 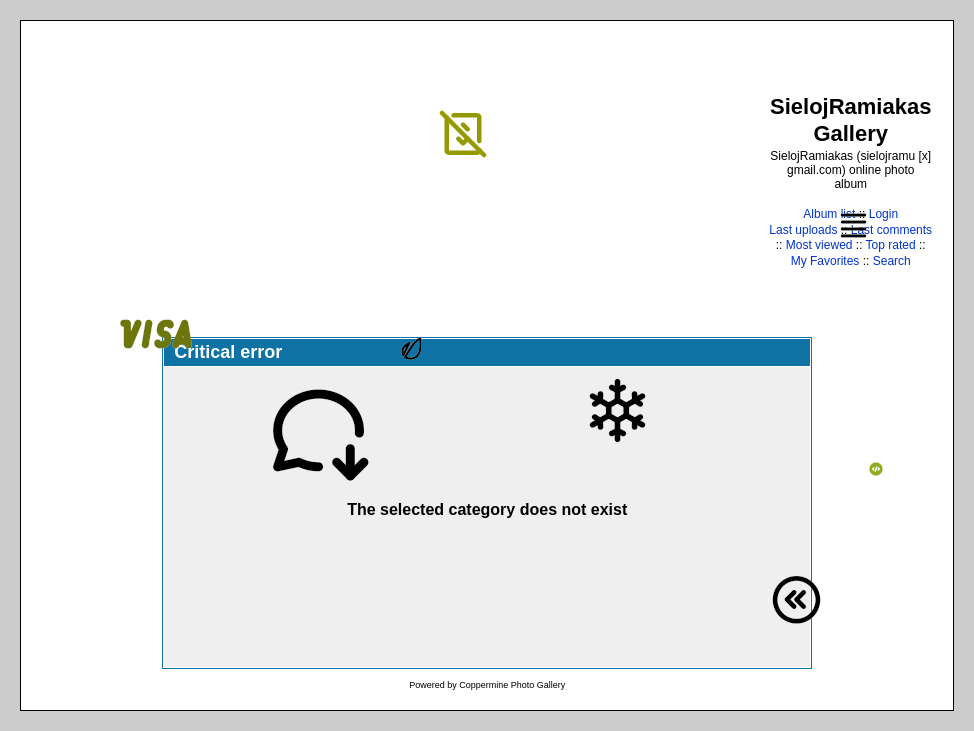 I want to click on access code editor or development tools, so click(x=876, y=469).